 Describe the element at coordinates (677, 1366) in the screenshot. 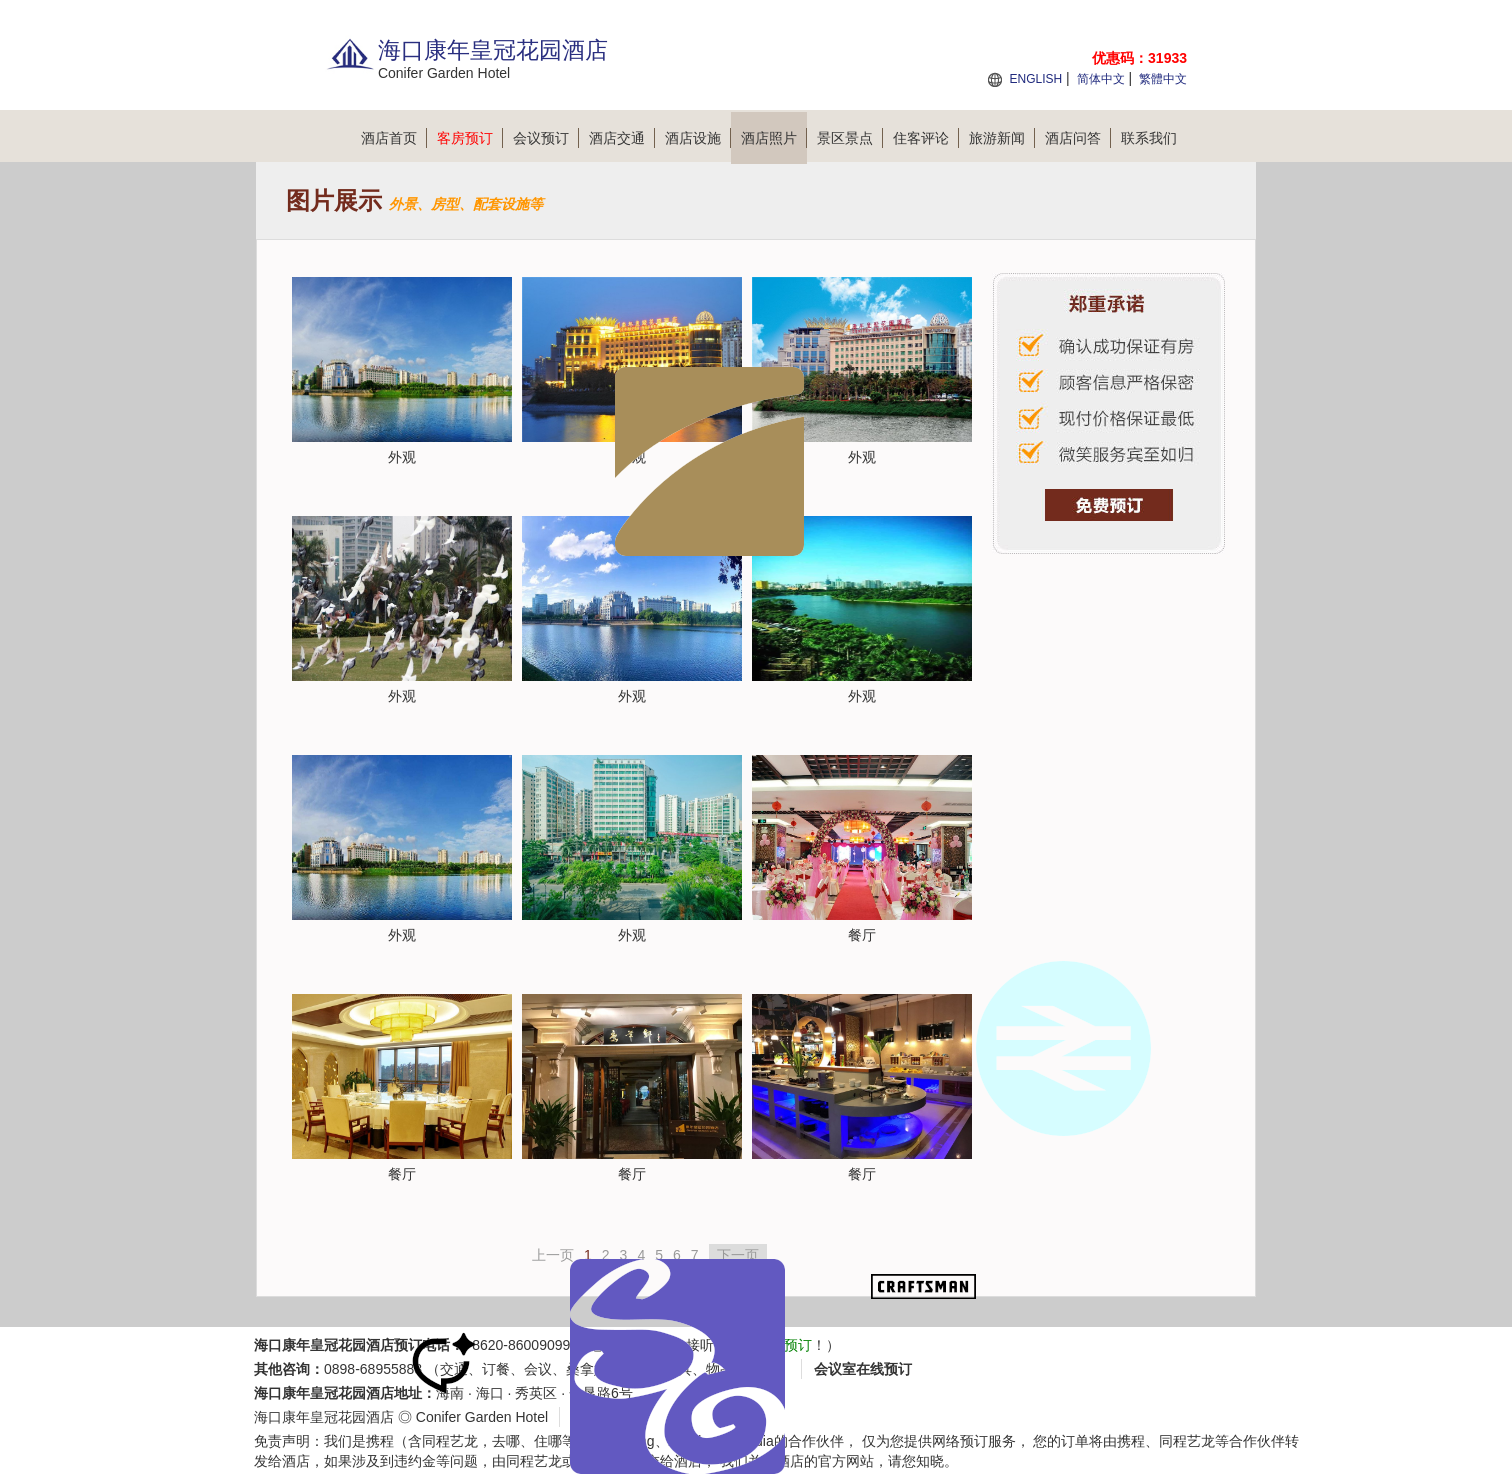

I see `visit The Sounds Resource website` at that location.